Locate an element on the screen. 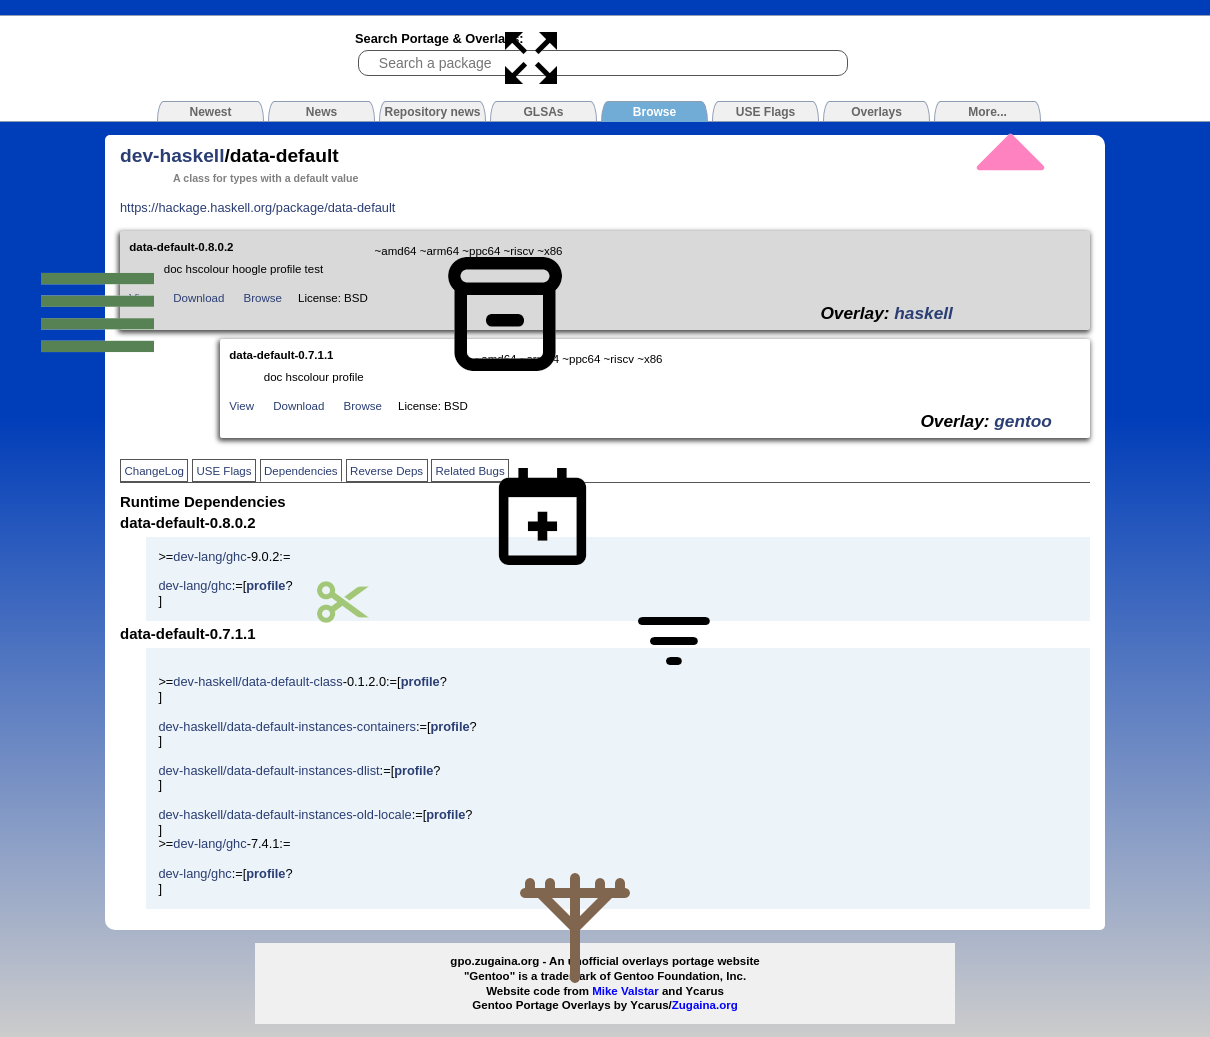 The image size is (1210, 1037). add a new calendar event is located at coordinates (542, 516).